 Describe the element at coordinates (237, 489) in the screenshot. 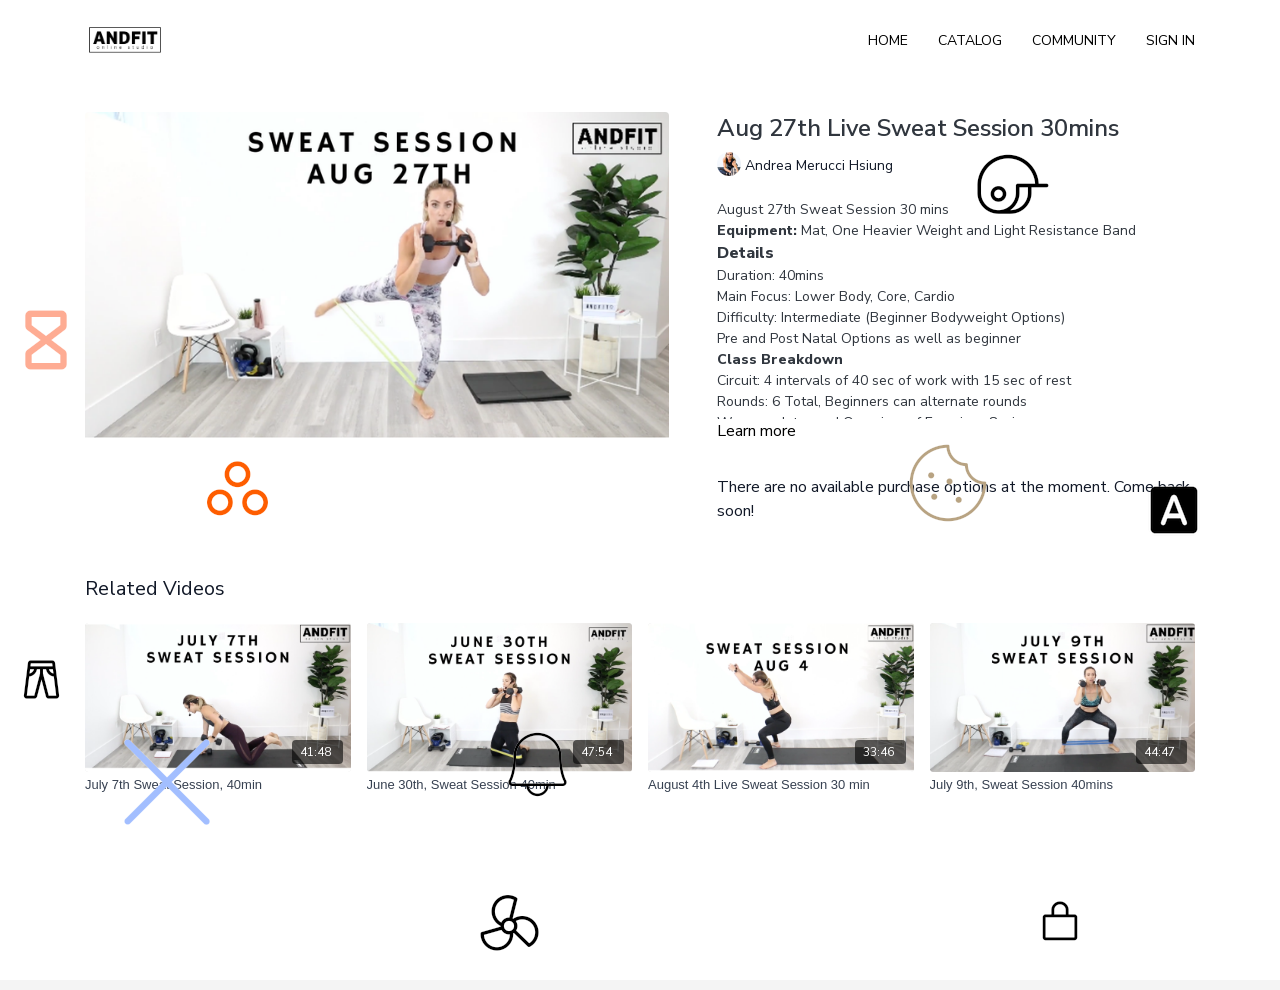

I see `group or cluster related items` at that location.